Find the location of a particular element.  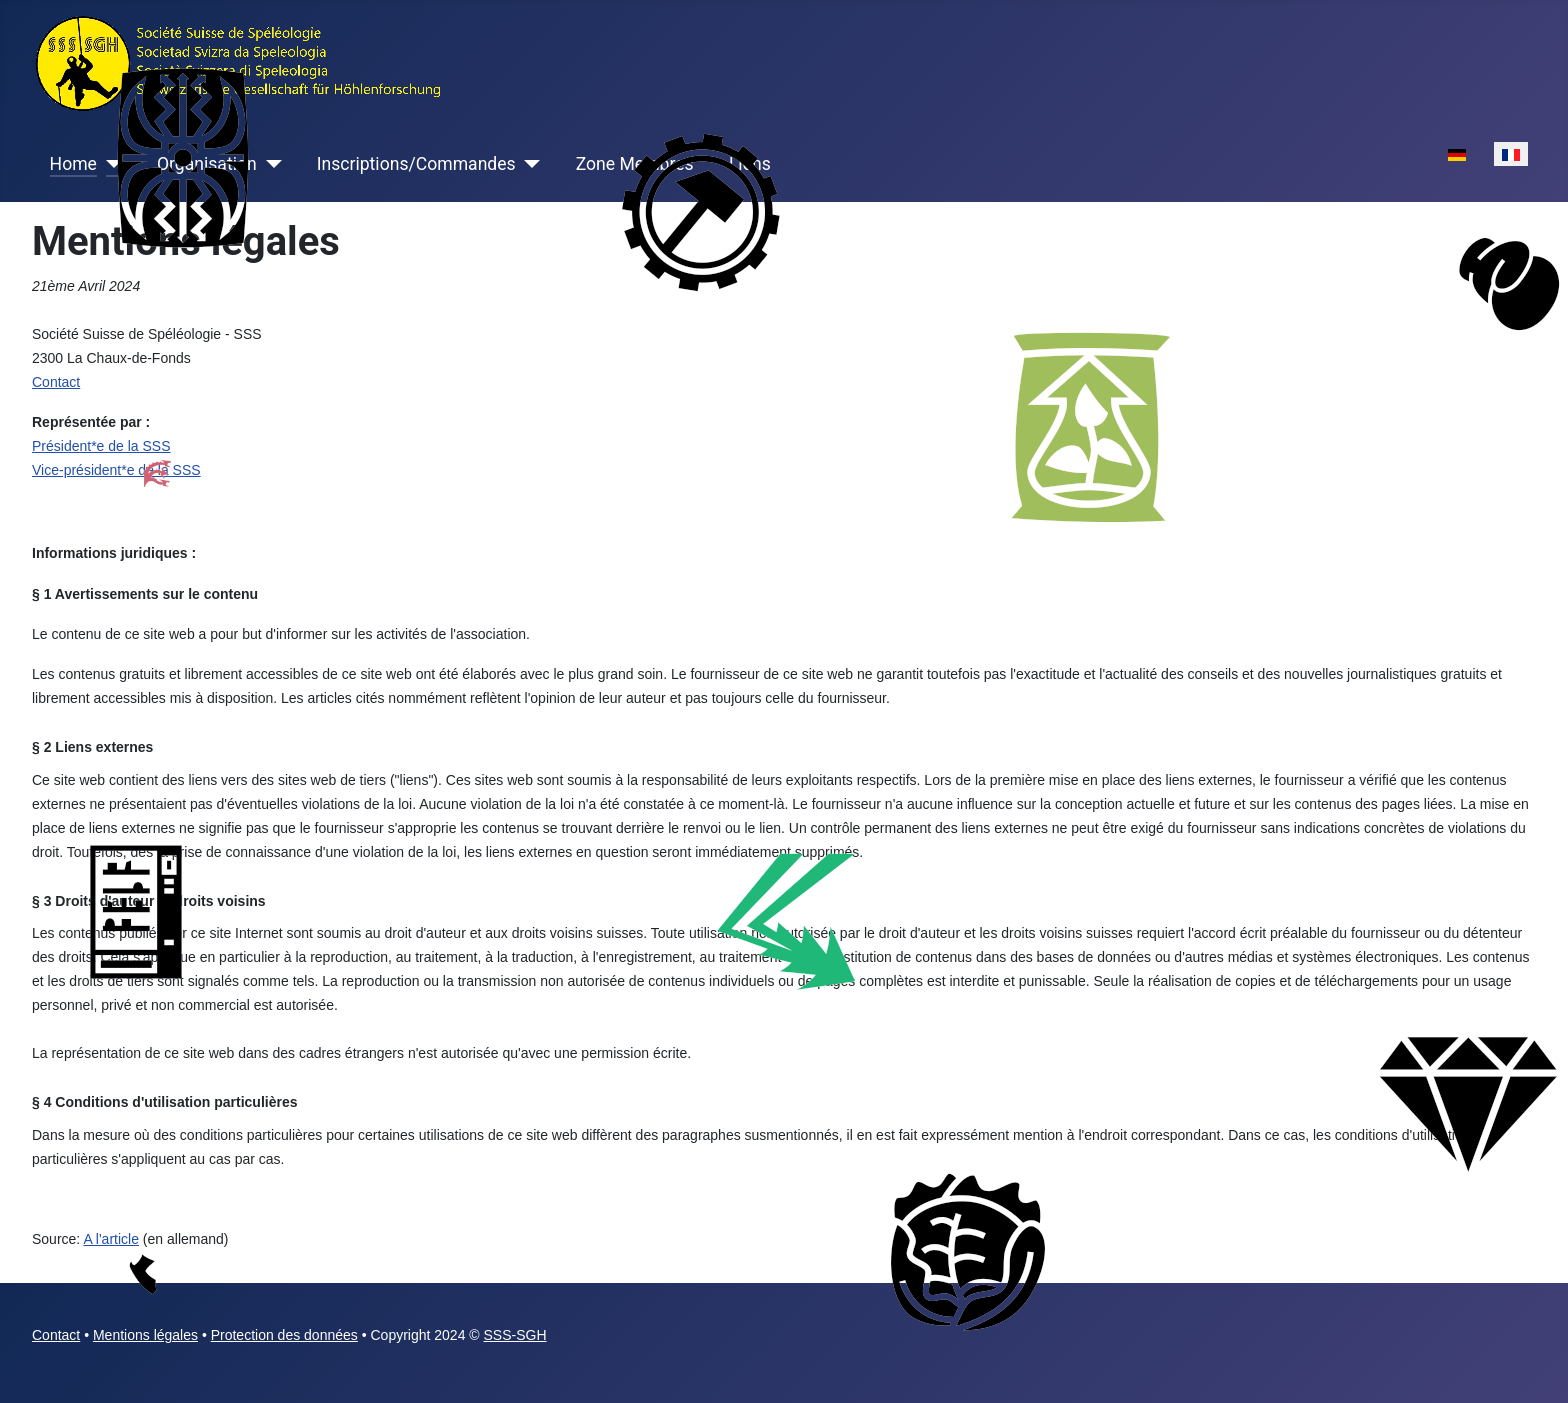

indicates premium or diamond-tier membership status is located at coordinates (1468, 1097).